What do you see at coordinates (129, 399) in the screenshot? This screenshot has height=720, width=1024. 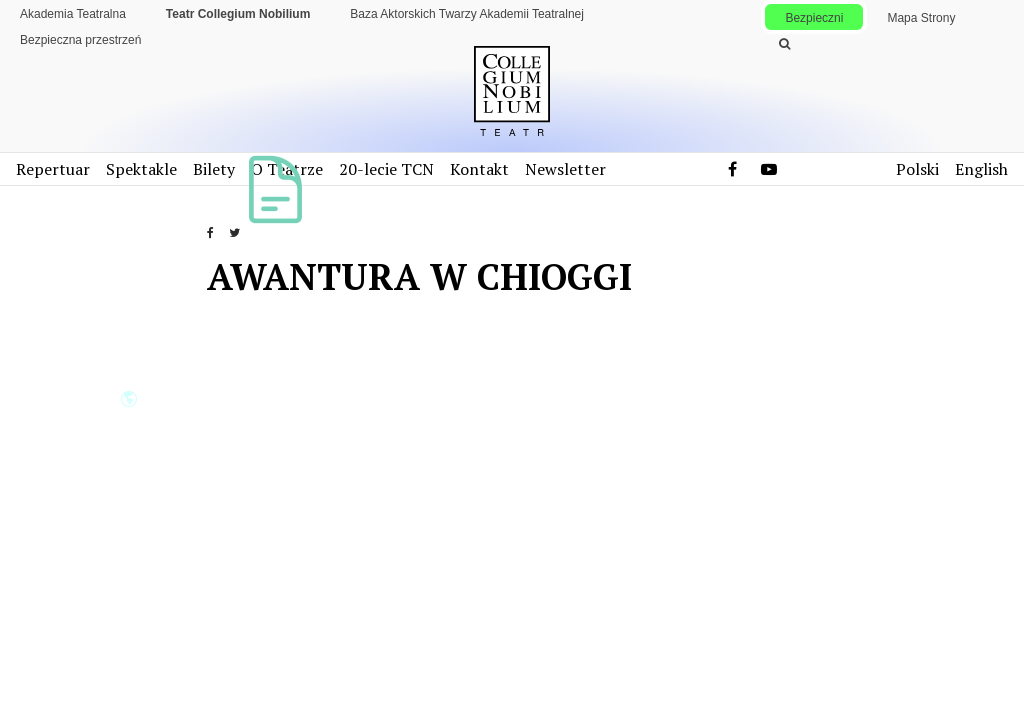 I see `view region or language settings` at bounding box center [129, 399].